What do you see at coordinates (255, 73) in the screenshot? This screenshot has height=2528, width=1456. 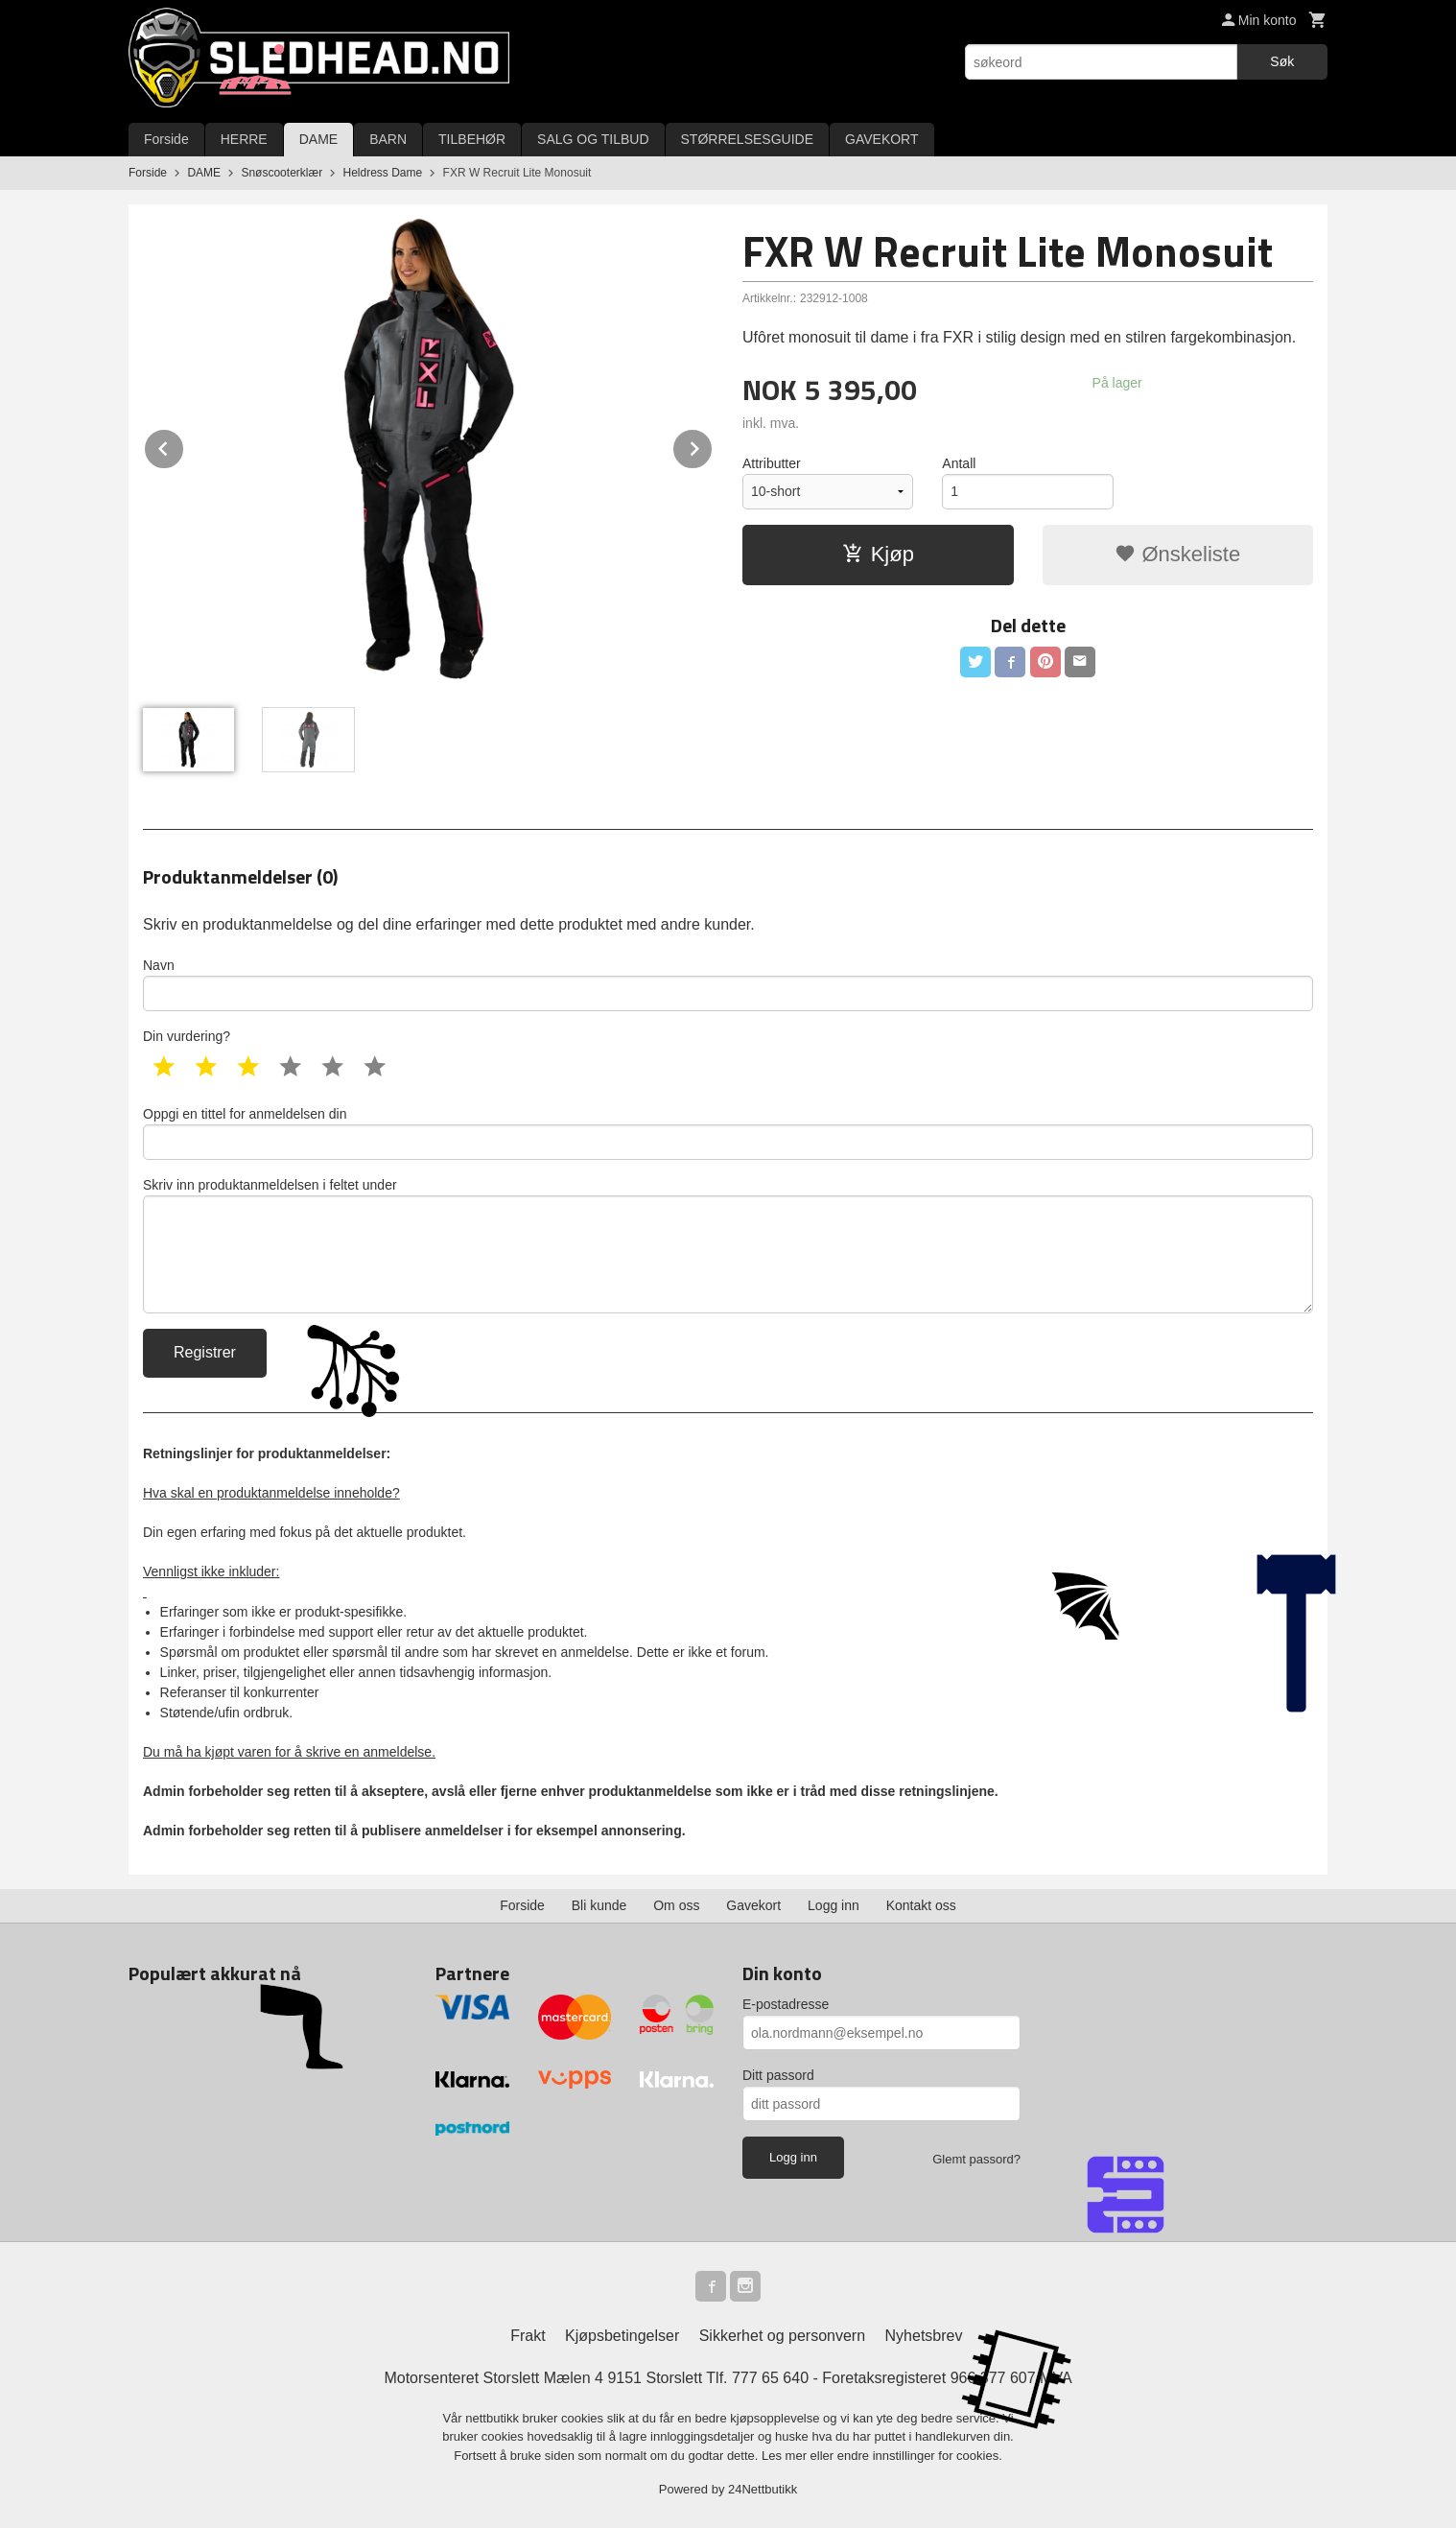 I see `uluru landmark or australian destination` at bounding box center [255, 73].